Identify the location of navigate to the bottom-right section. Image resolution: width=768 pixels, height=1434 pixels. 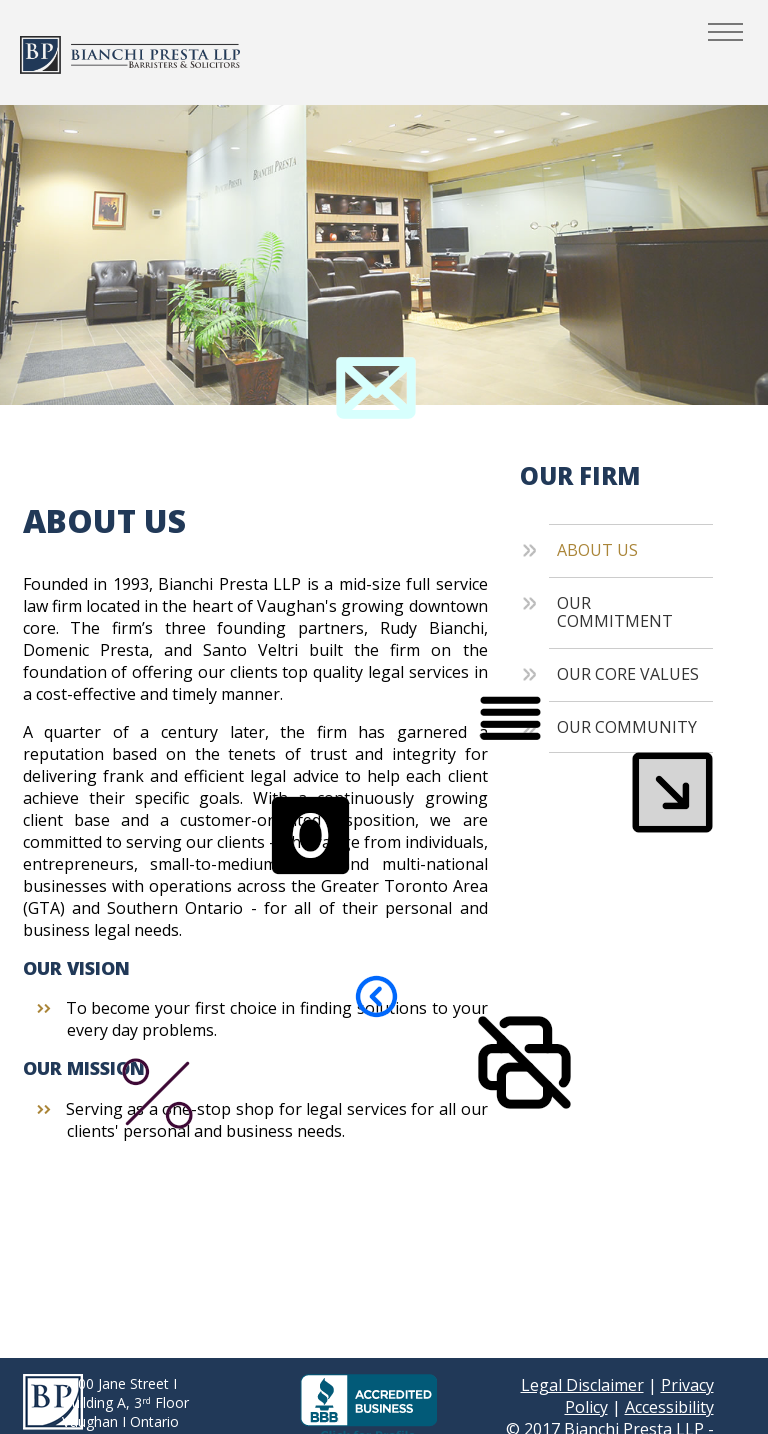
(672, 792).